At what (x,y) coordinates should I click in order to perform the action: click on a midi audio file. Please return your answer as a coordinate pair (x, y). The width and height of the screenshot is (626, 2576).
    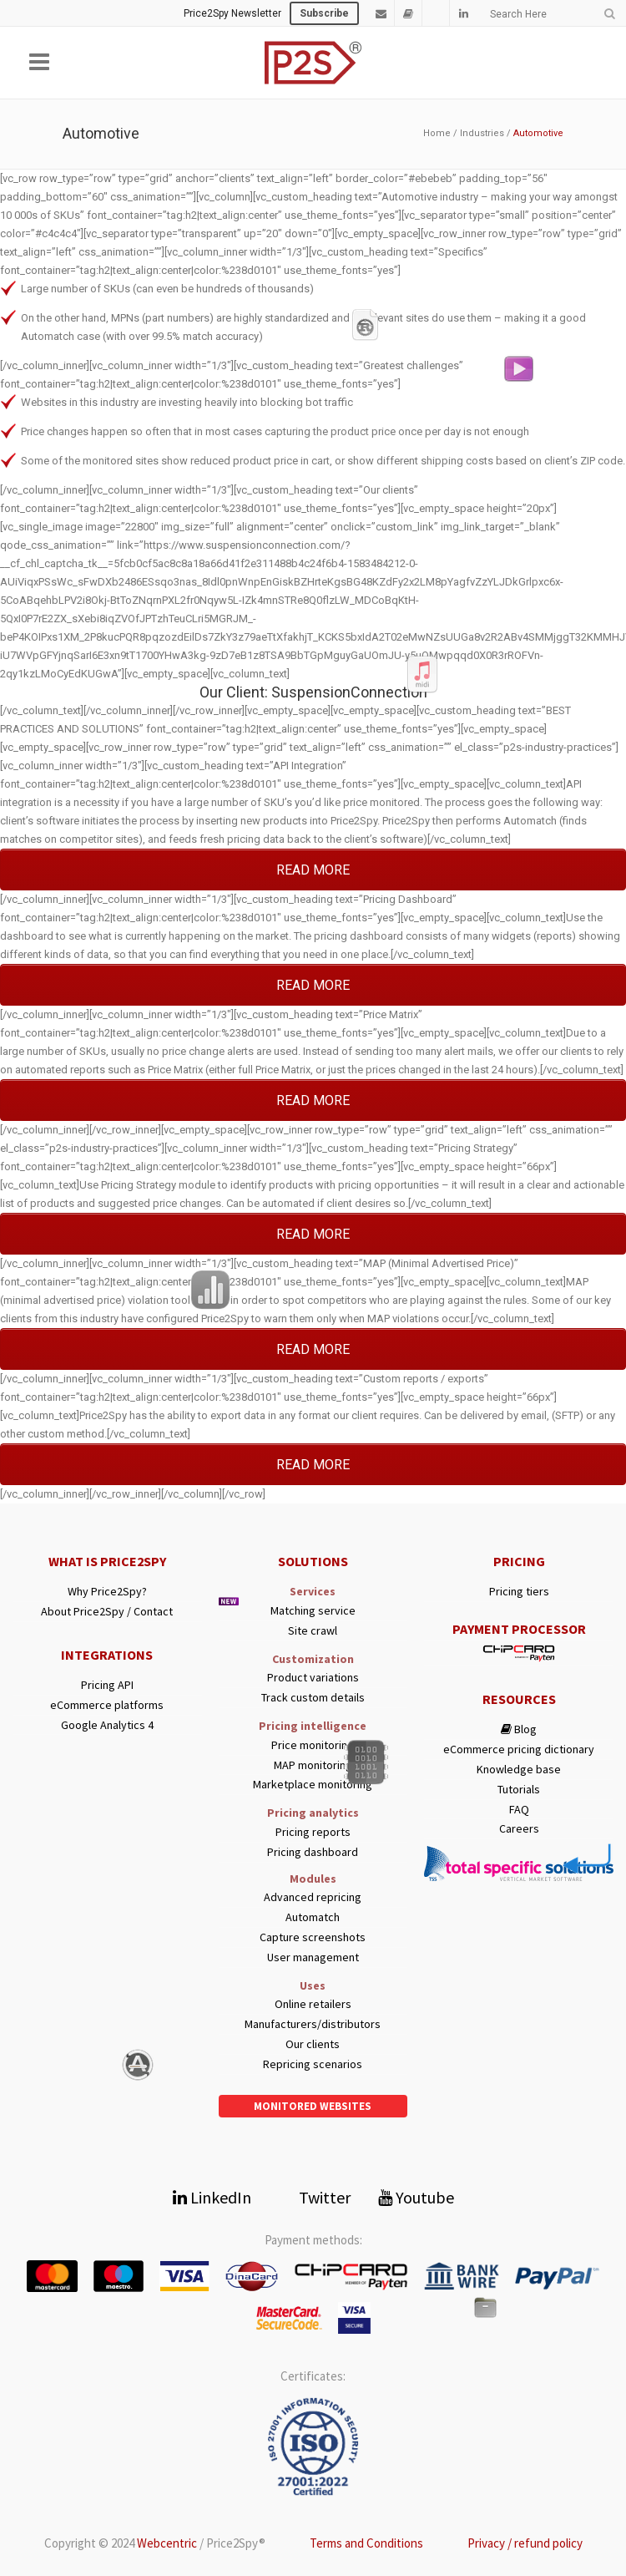
    Looking at the image, I should click on (422, 674).